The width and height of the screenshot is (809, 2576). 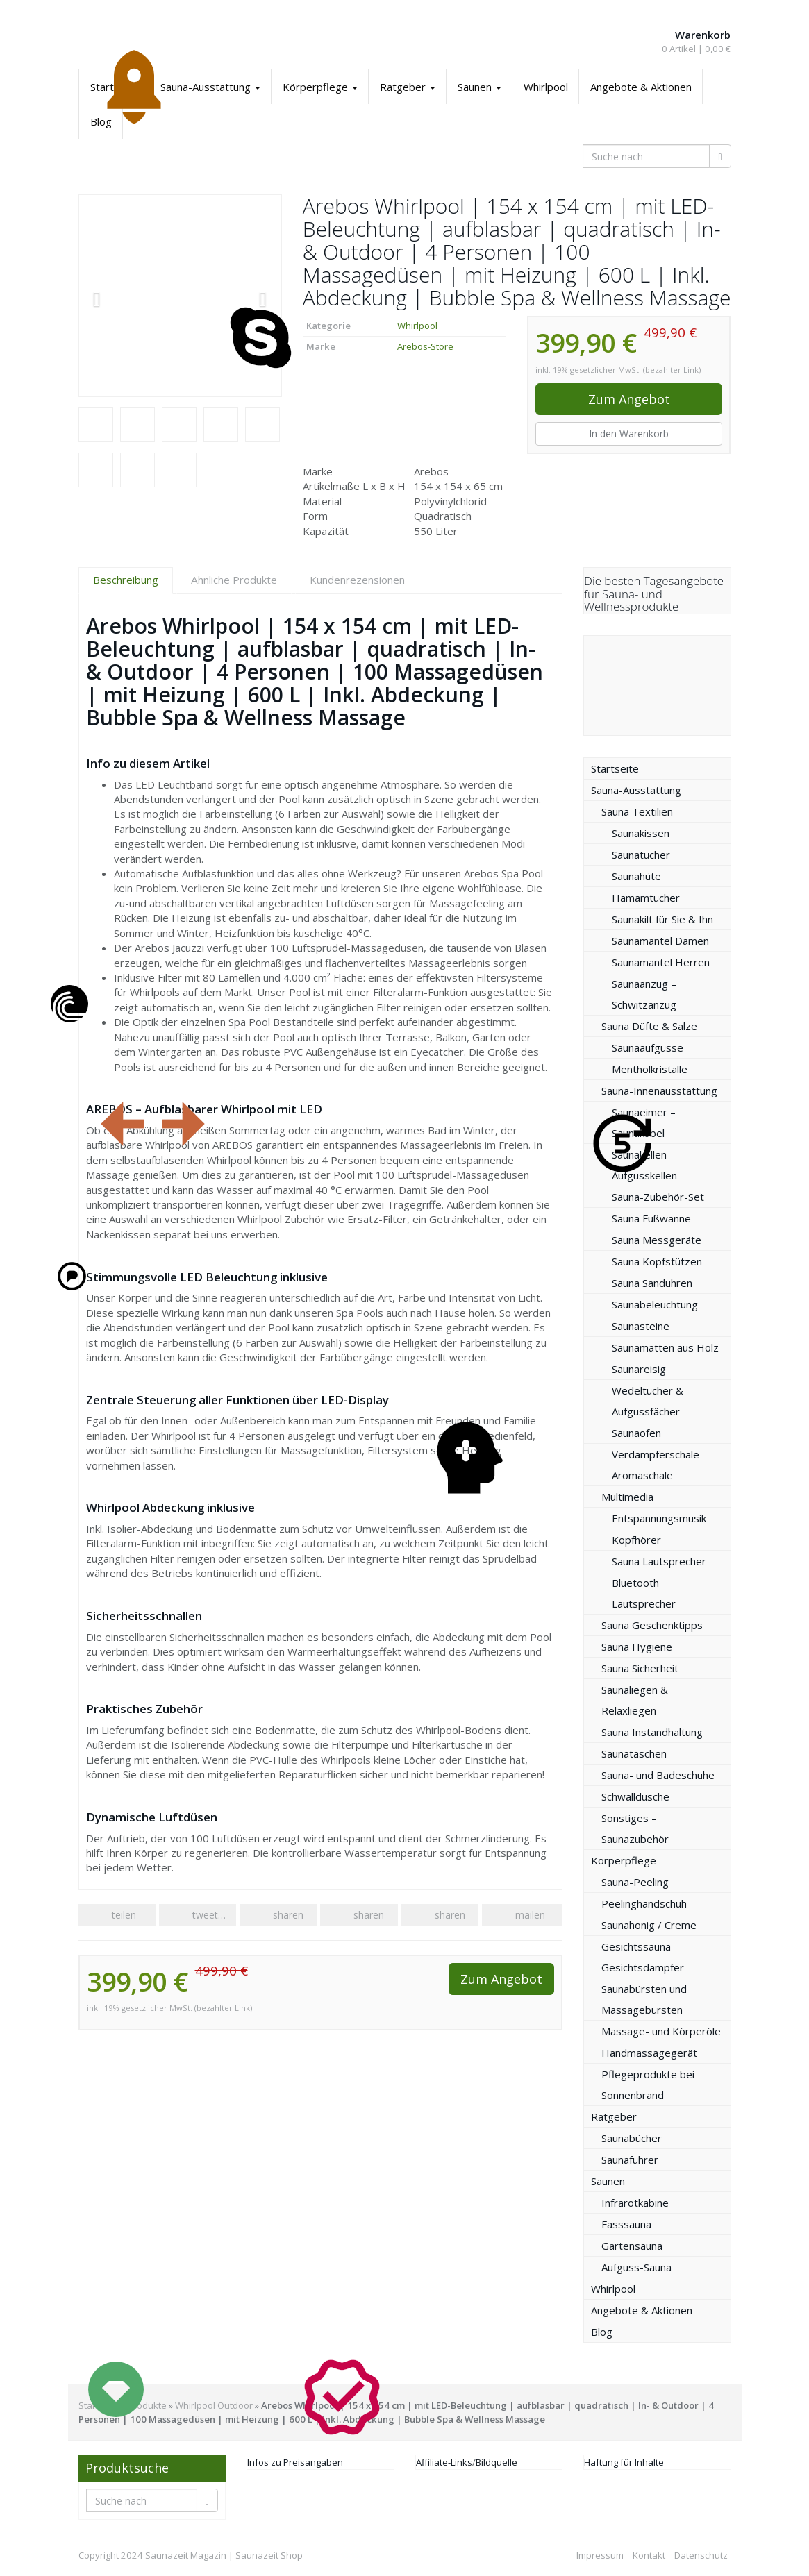 What do you see at coordinates (116, 2389) in the screenshot?
I see `copper cryptocurrency logo` at bounding box center [116, 2389].